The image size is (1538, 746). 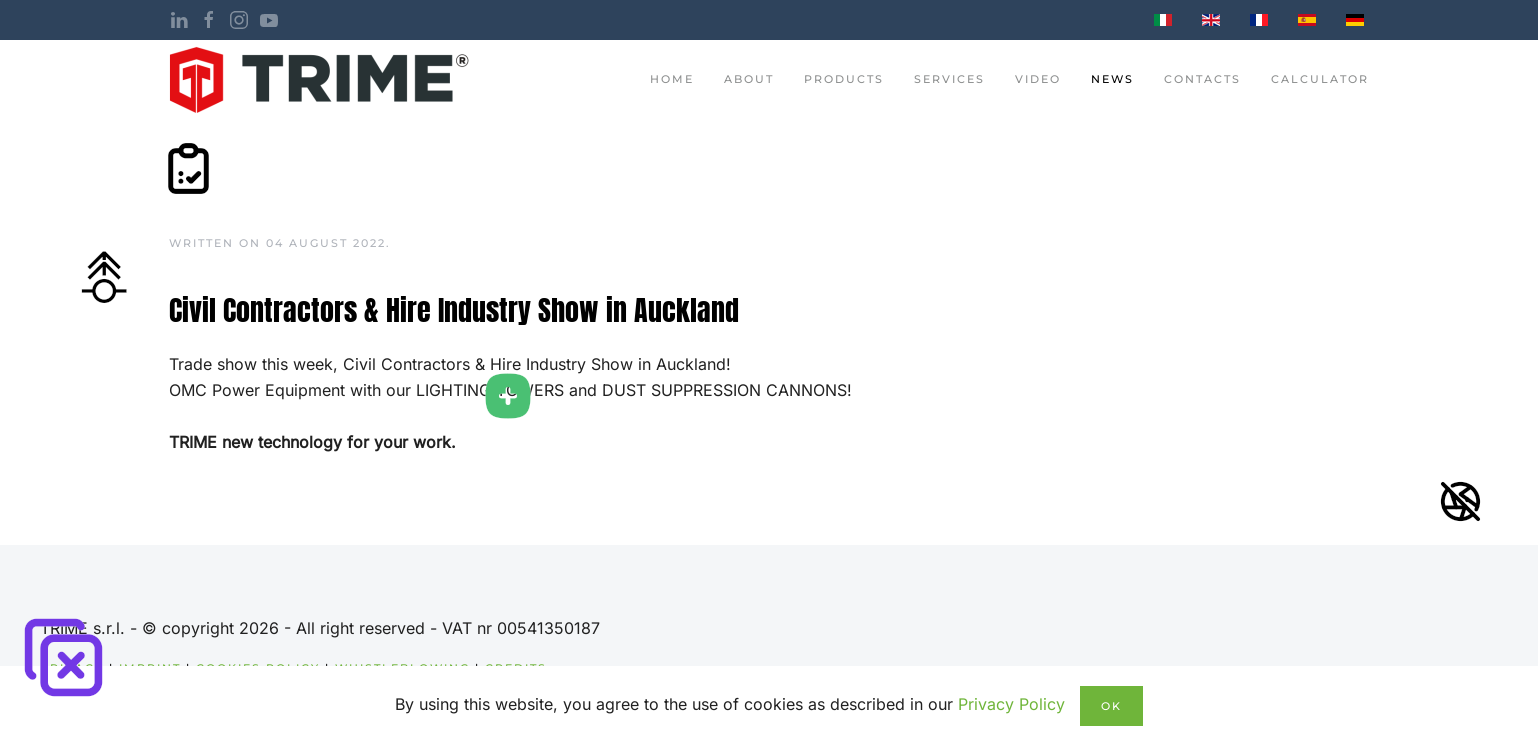 What do you see at coordinates (188, 168) in the screenshot?
I see `view health checkup results` at bounding box center [188, 168].